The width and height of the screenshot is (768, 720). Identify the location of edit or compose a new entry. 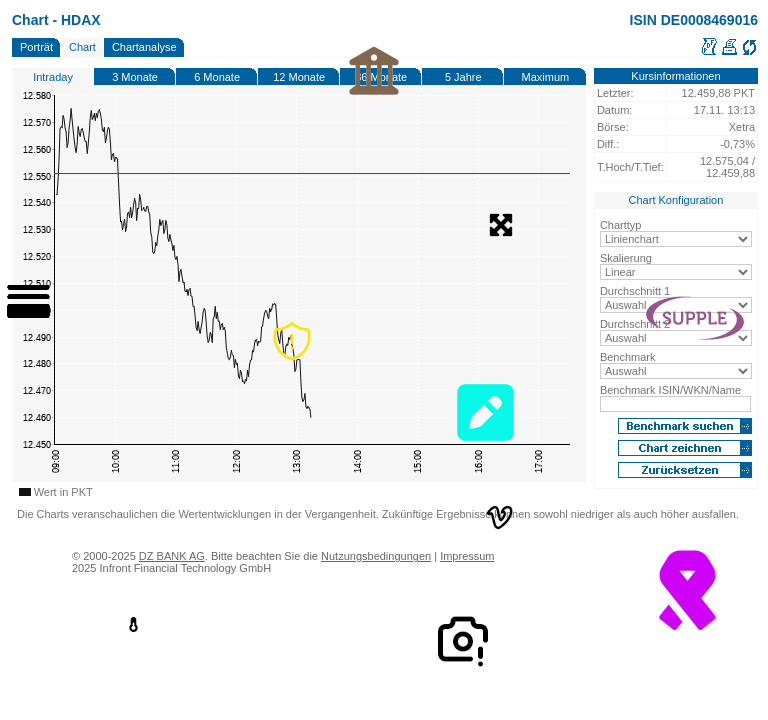
(485, 412).